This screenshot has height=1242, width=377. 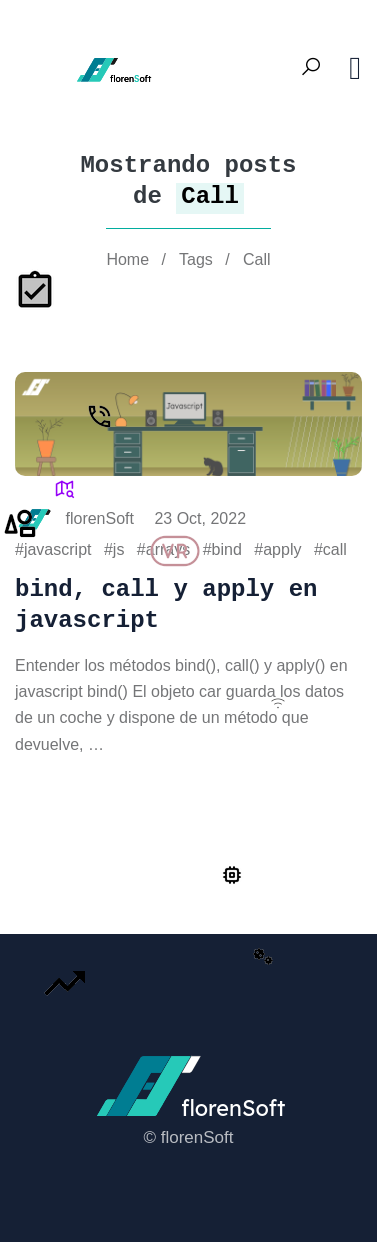 I want to click on view device memory or RAM usage, so click(x=232, y=875).